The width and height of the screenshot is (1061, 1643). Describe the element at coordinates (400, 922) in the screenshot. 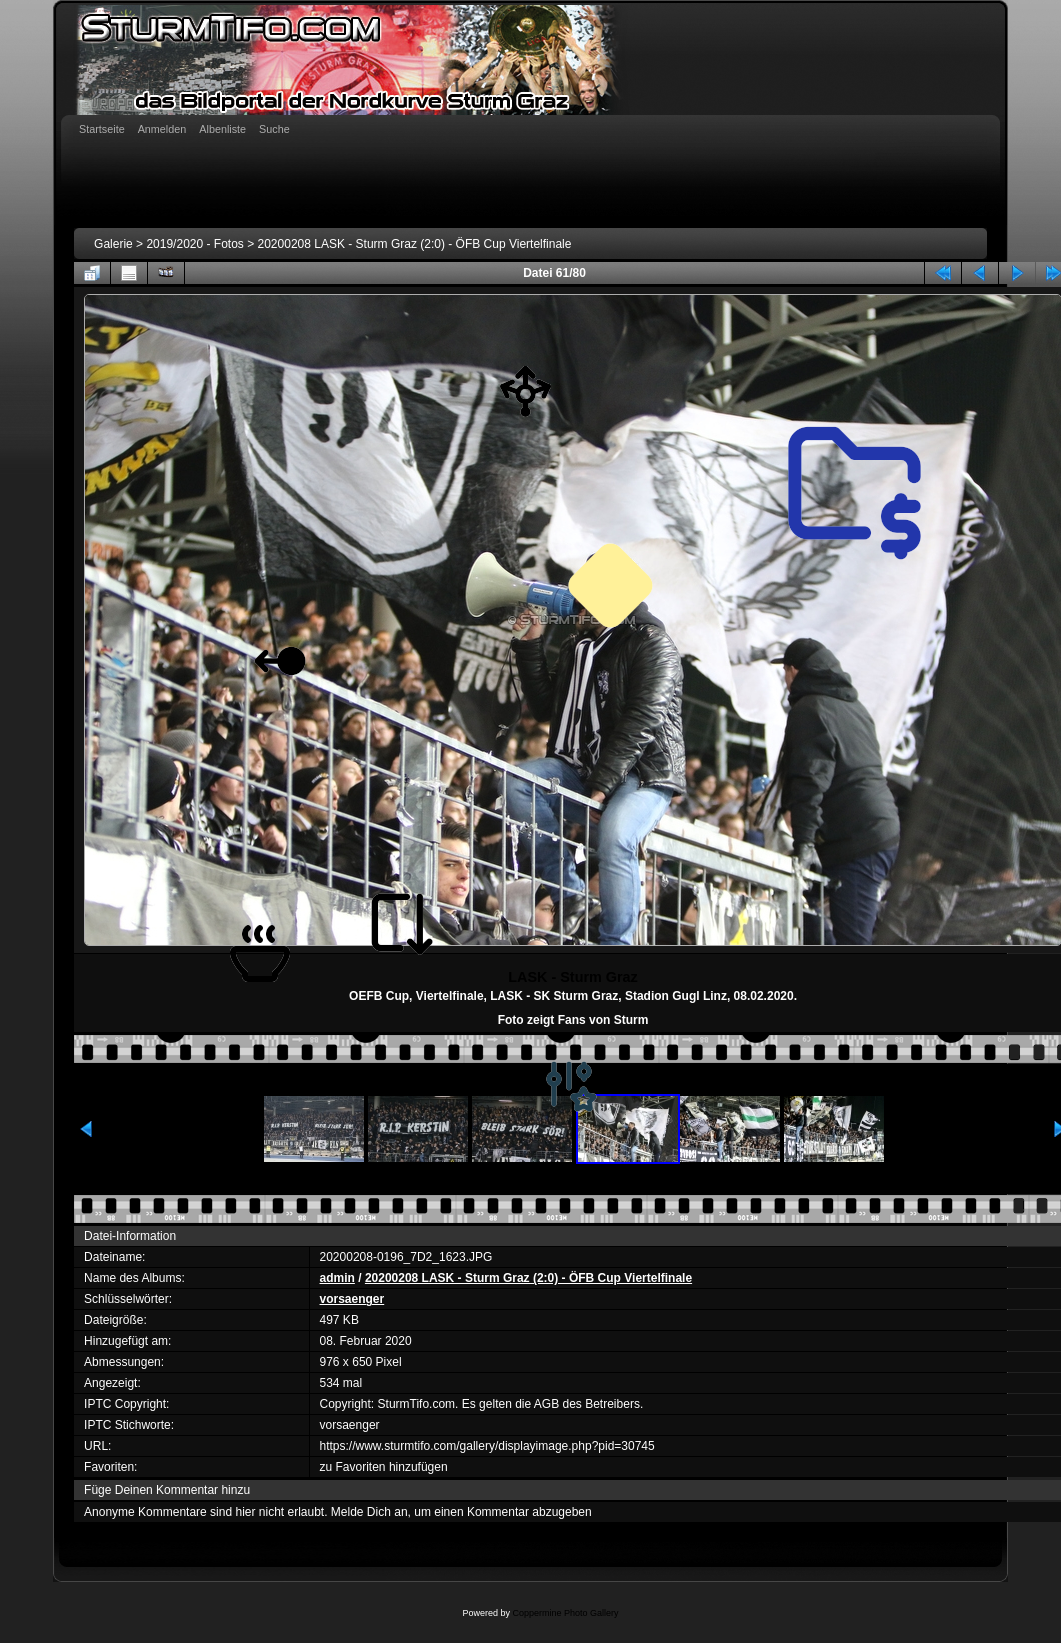

I see `auto-fit content to bottom boundary` at that location.